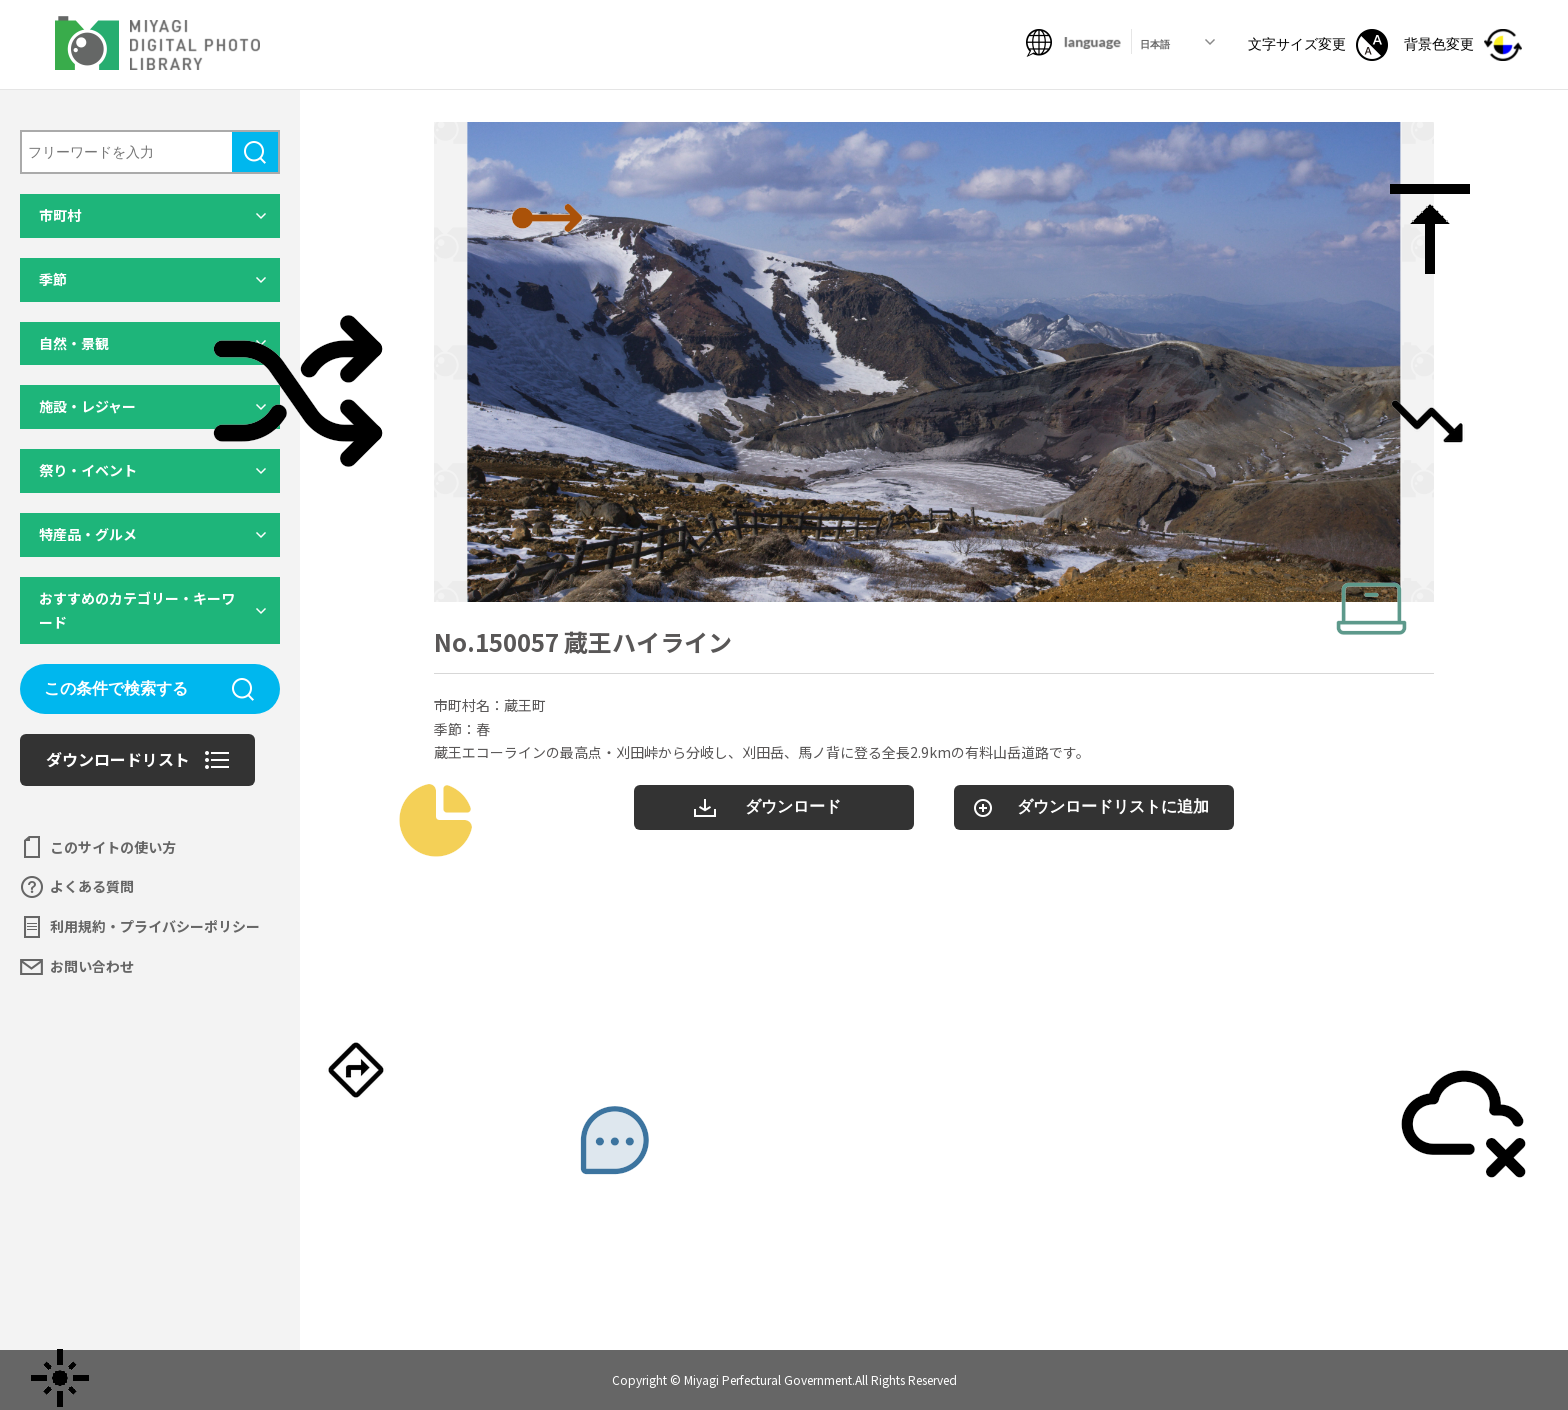 This screenshot has width=1568, height=1410. What do you see at coordinates (356, 1070) in the screenshot?
I see `get directions to a location` at bounding box center [356, 1070].